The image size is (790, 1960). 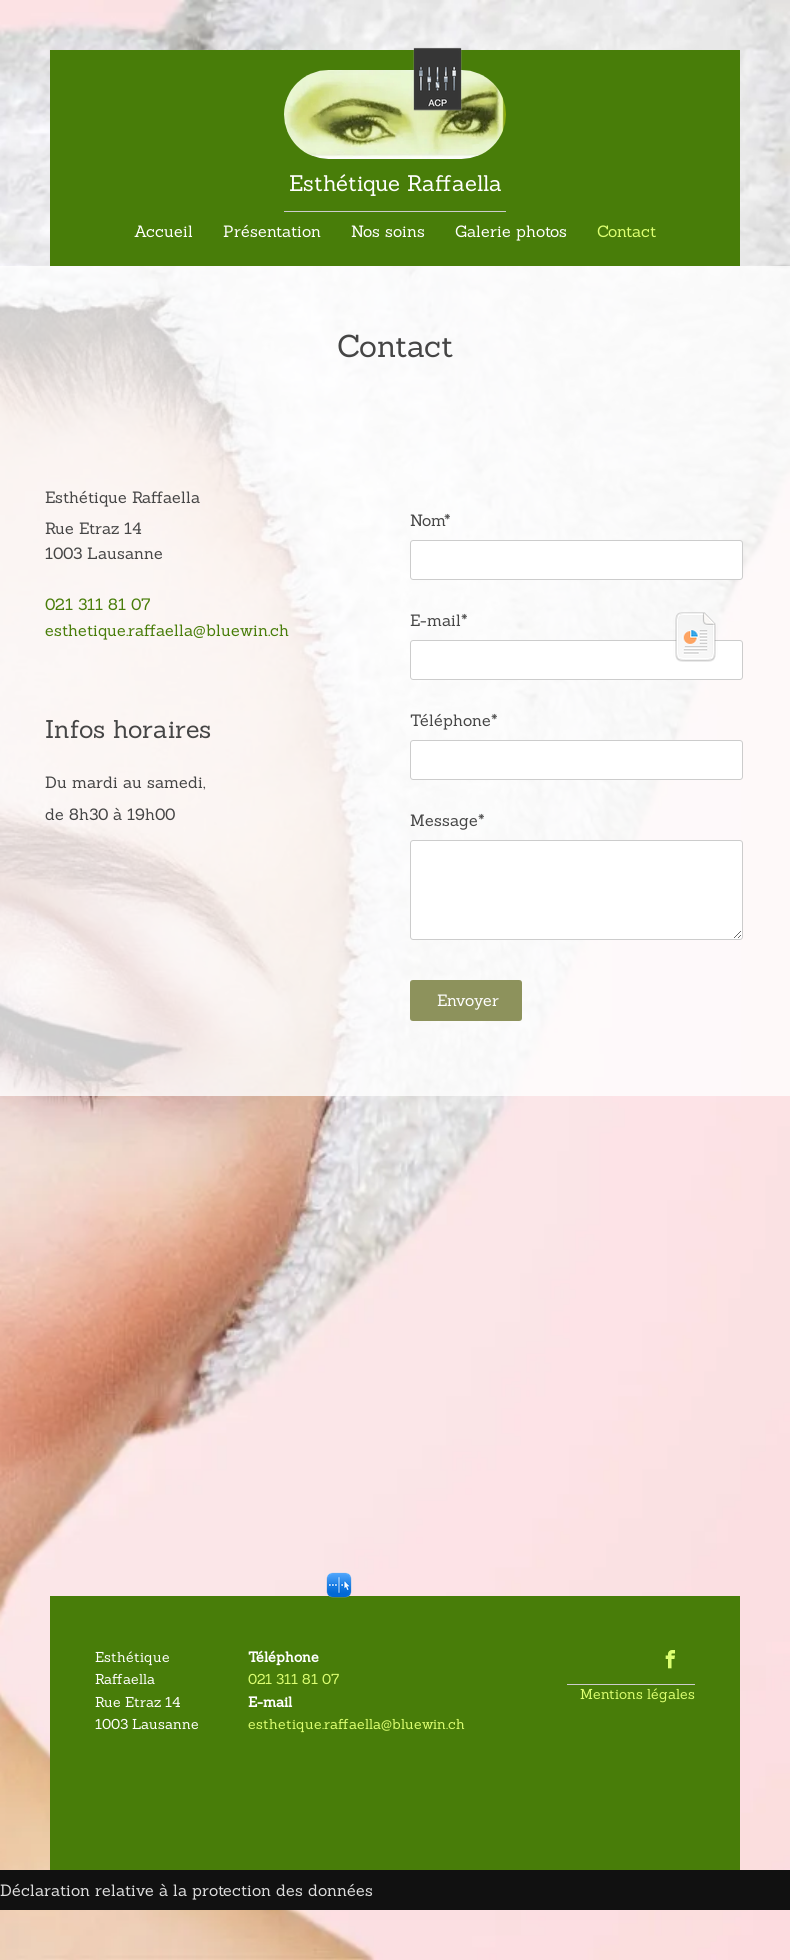 What do you see at coordinates (695, 636) in the screenshot?
I see `open a presentation file` at bounding box center [695, 636].